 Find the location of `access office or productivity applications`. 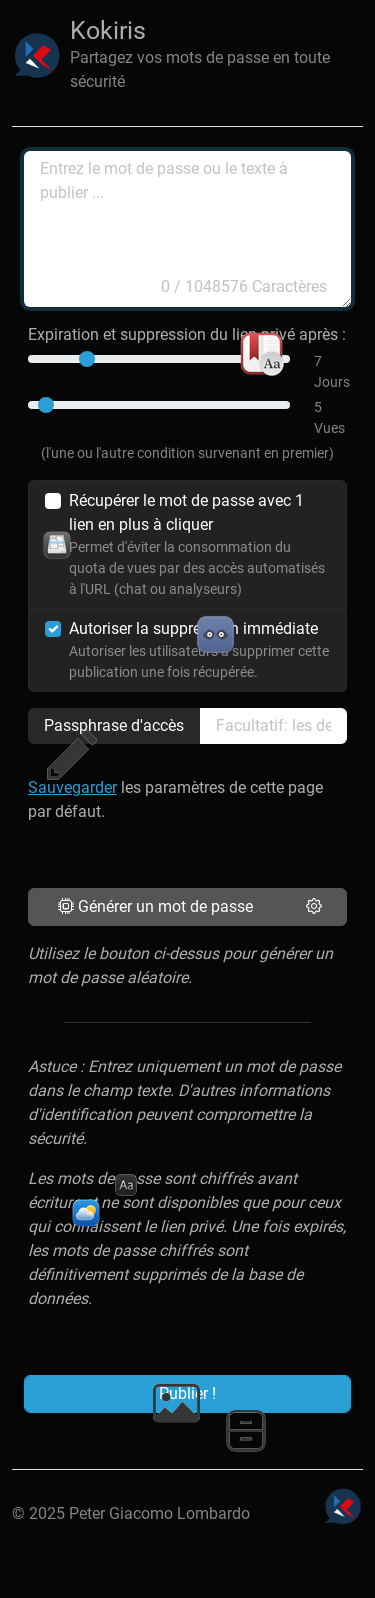

access office or productivity applications is located at coordinates (72, 755).